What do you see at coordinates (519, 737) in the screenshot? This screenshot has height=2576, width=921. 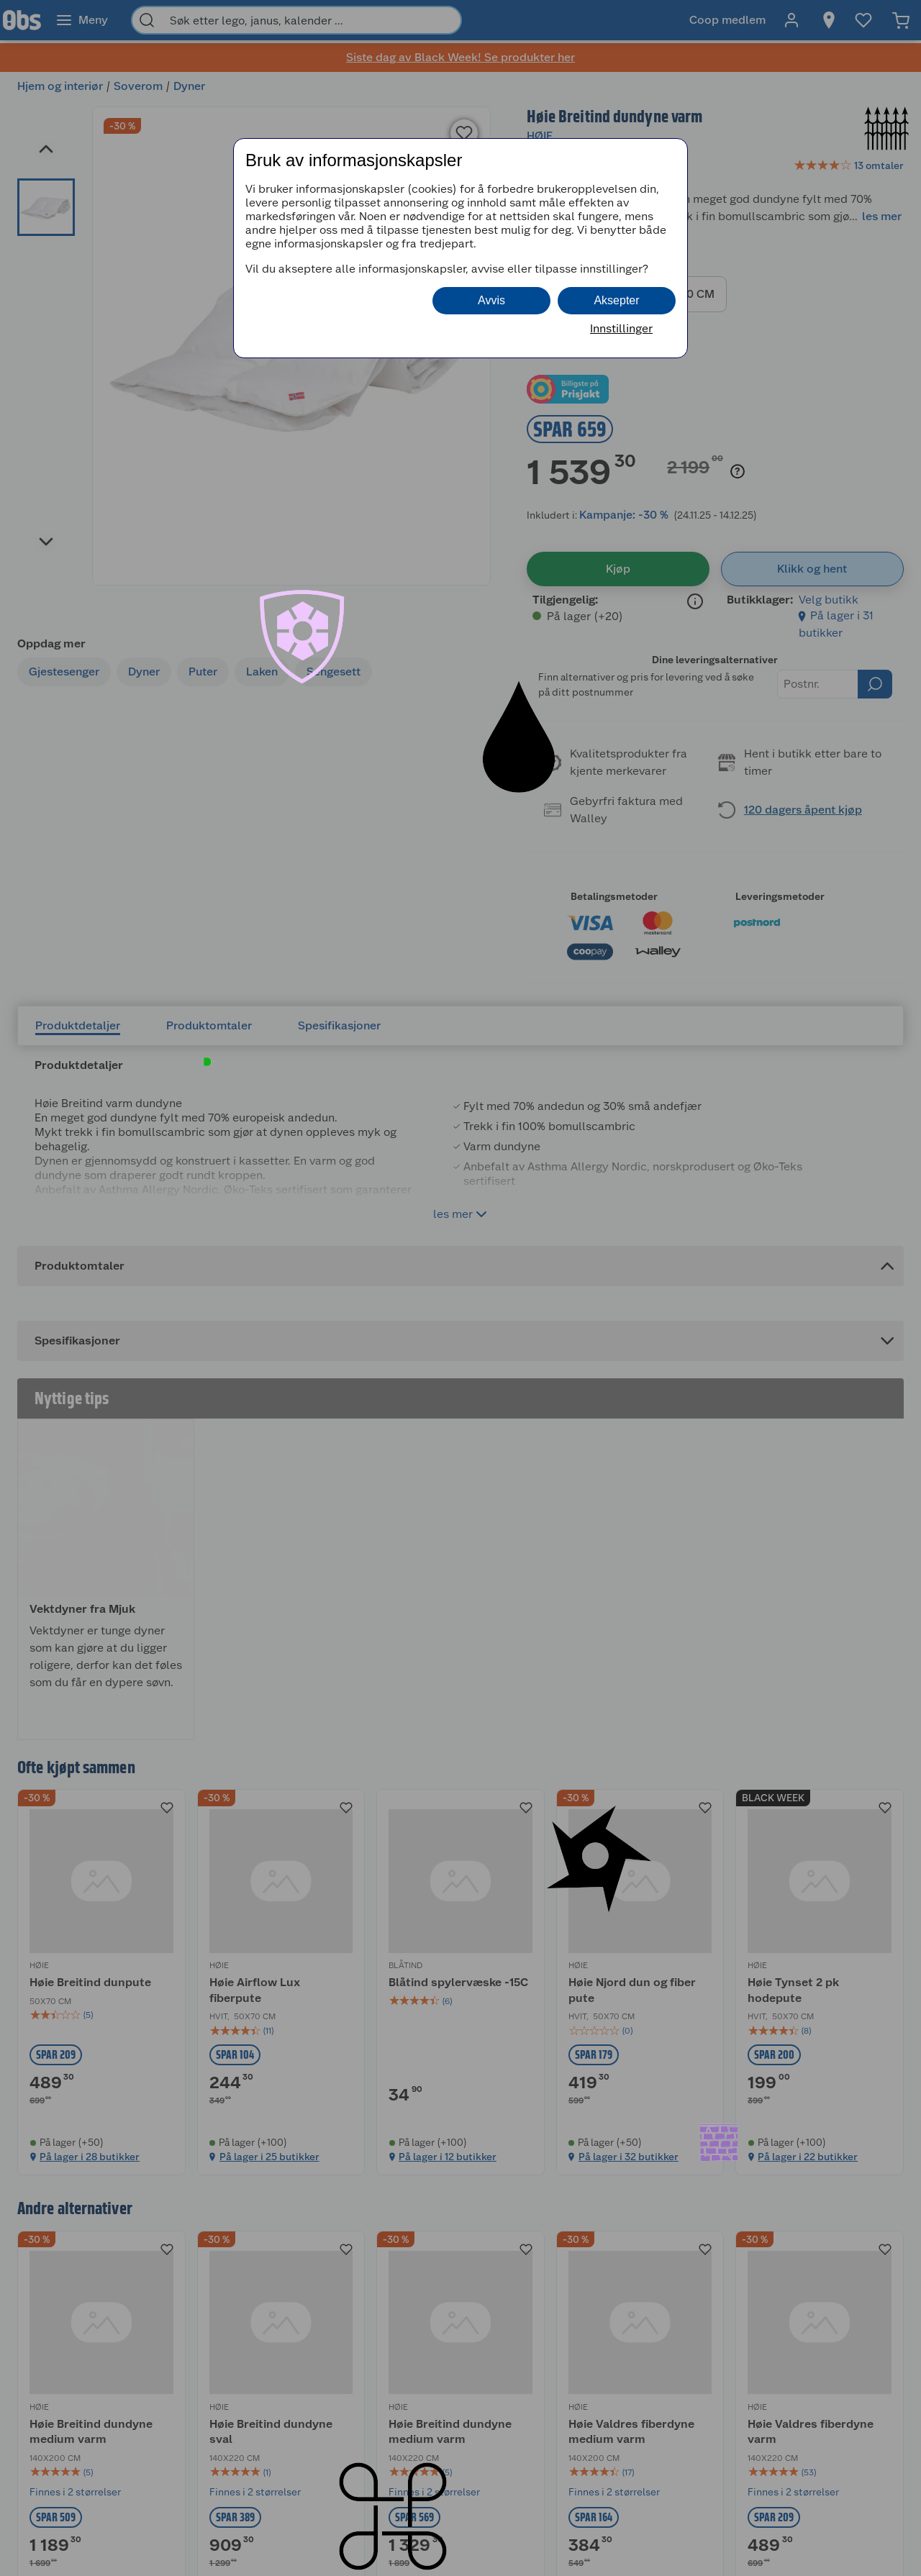 I see `indicates water or hydration level` at bounding box center [519, 737].